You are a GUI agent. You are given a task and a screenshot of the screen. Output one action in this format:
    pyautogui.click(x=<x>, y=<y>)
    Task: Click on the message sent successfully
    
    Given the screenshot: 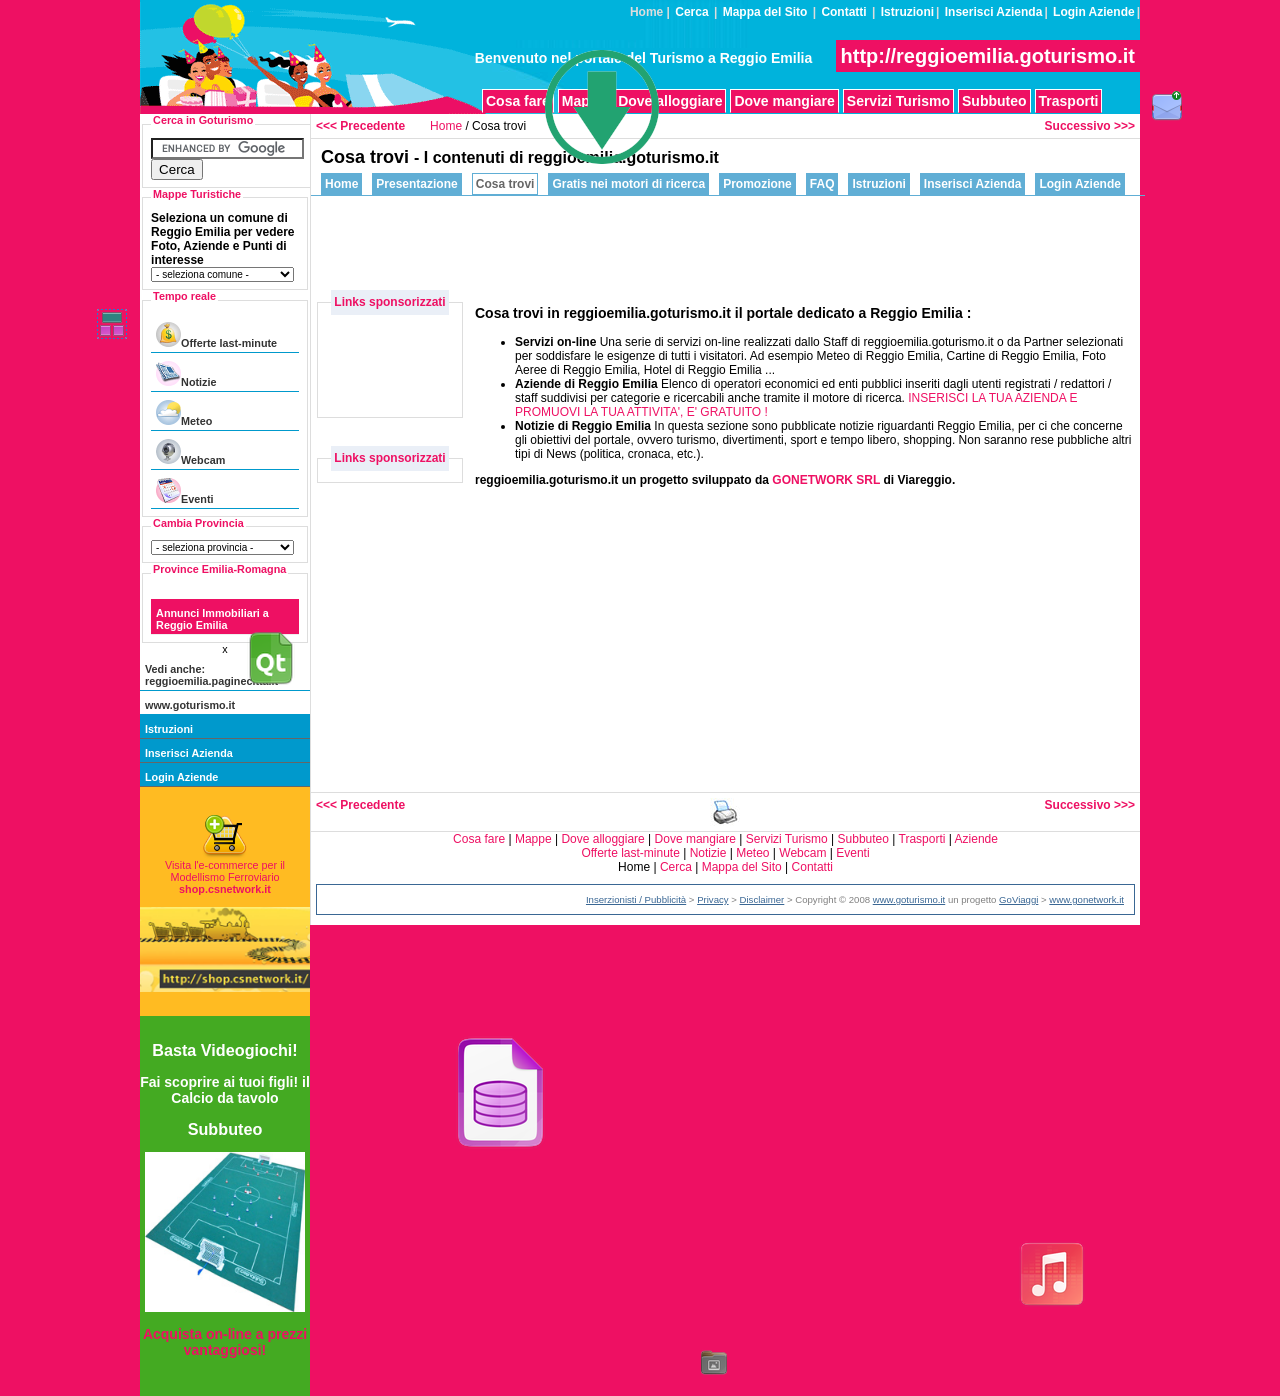 What is the action you would take?
    pyautogui.click(x=1167, y=107)
    